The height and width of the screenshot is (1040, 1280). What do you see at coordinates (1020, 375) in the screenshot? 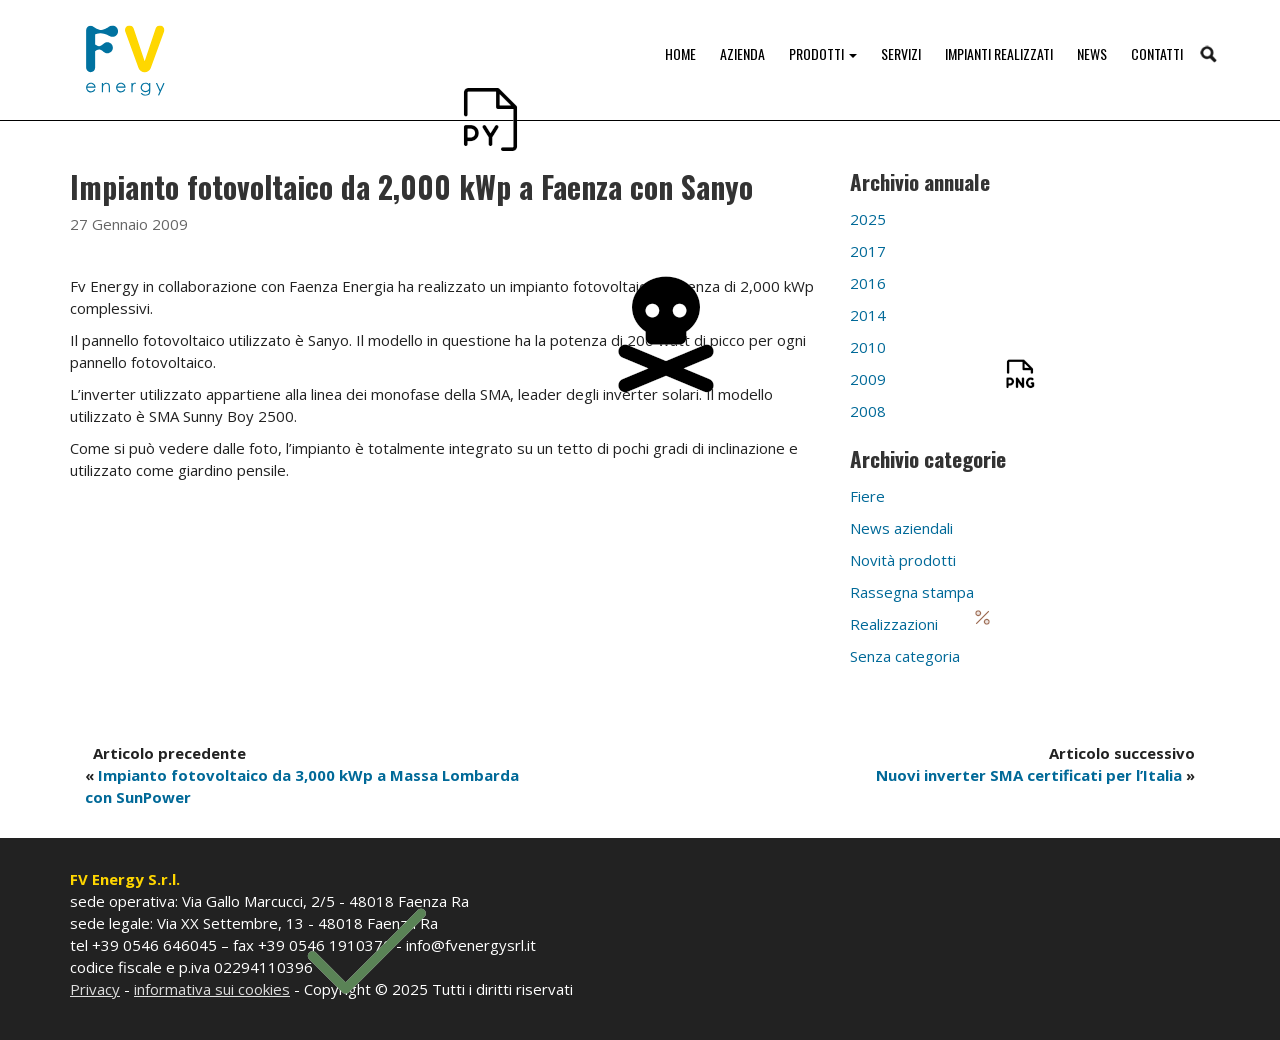
I see `view or open a PNG image file` at bounding box center [1020, 375].